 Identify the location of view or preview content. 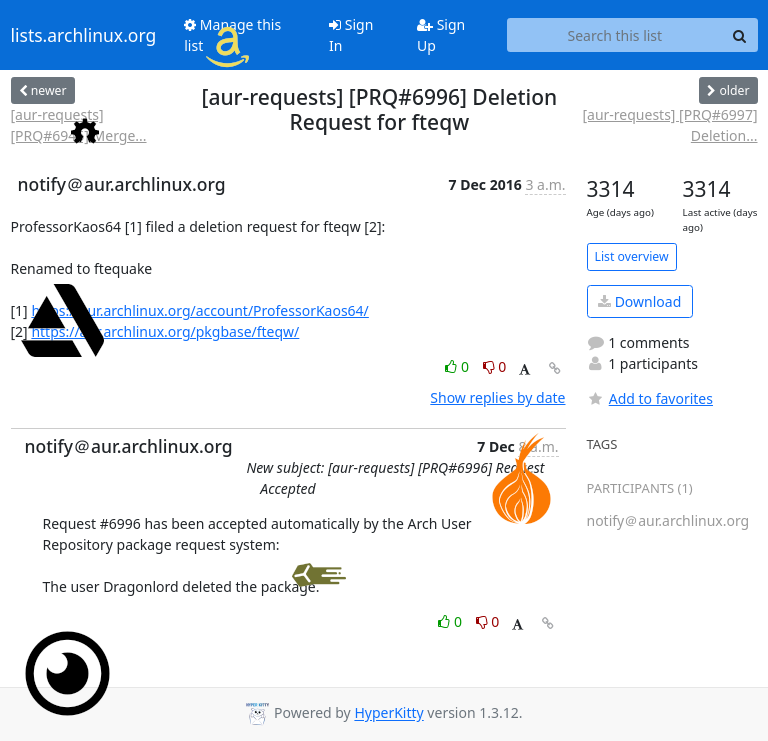
(67, 673).